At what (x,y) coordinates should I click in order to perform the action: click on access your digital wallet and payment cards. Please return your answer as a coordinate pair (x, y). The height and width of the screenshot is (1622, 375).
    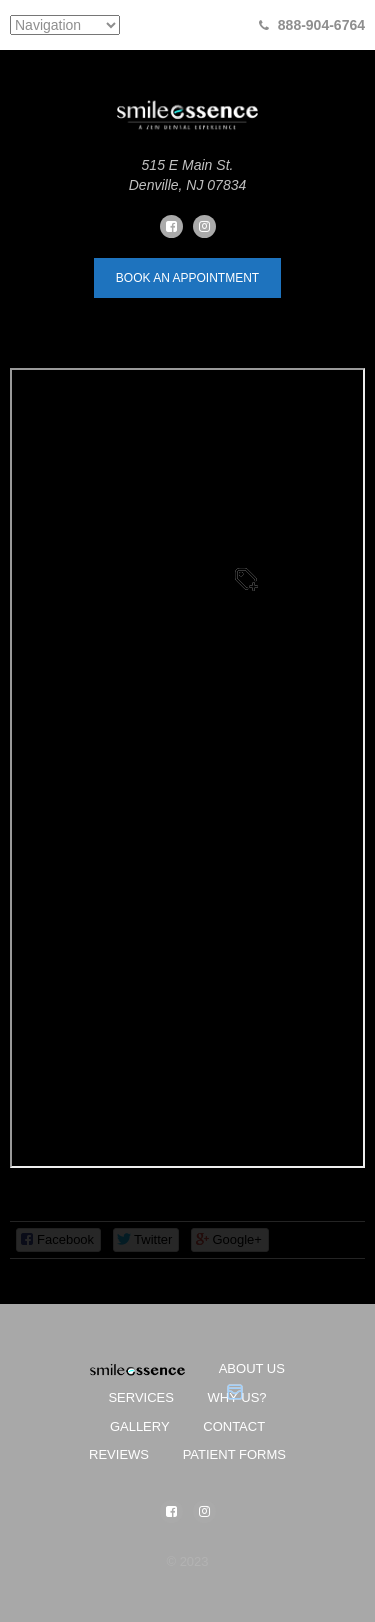
    Looking at the image, I should click on (235, 1392).